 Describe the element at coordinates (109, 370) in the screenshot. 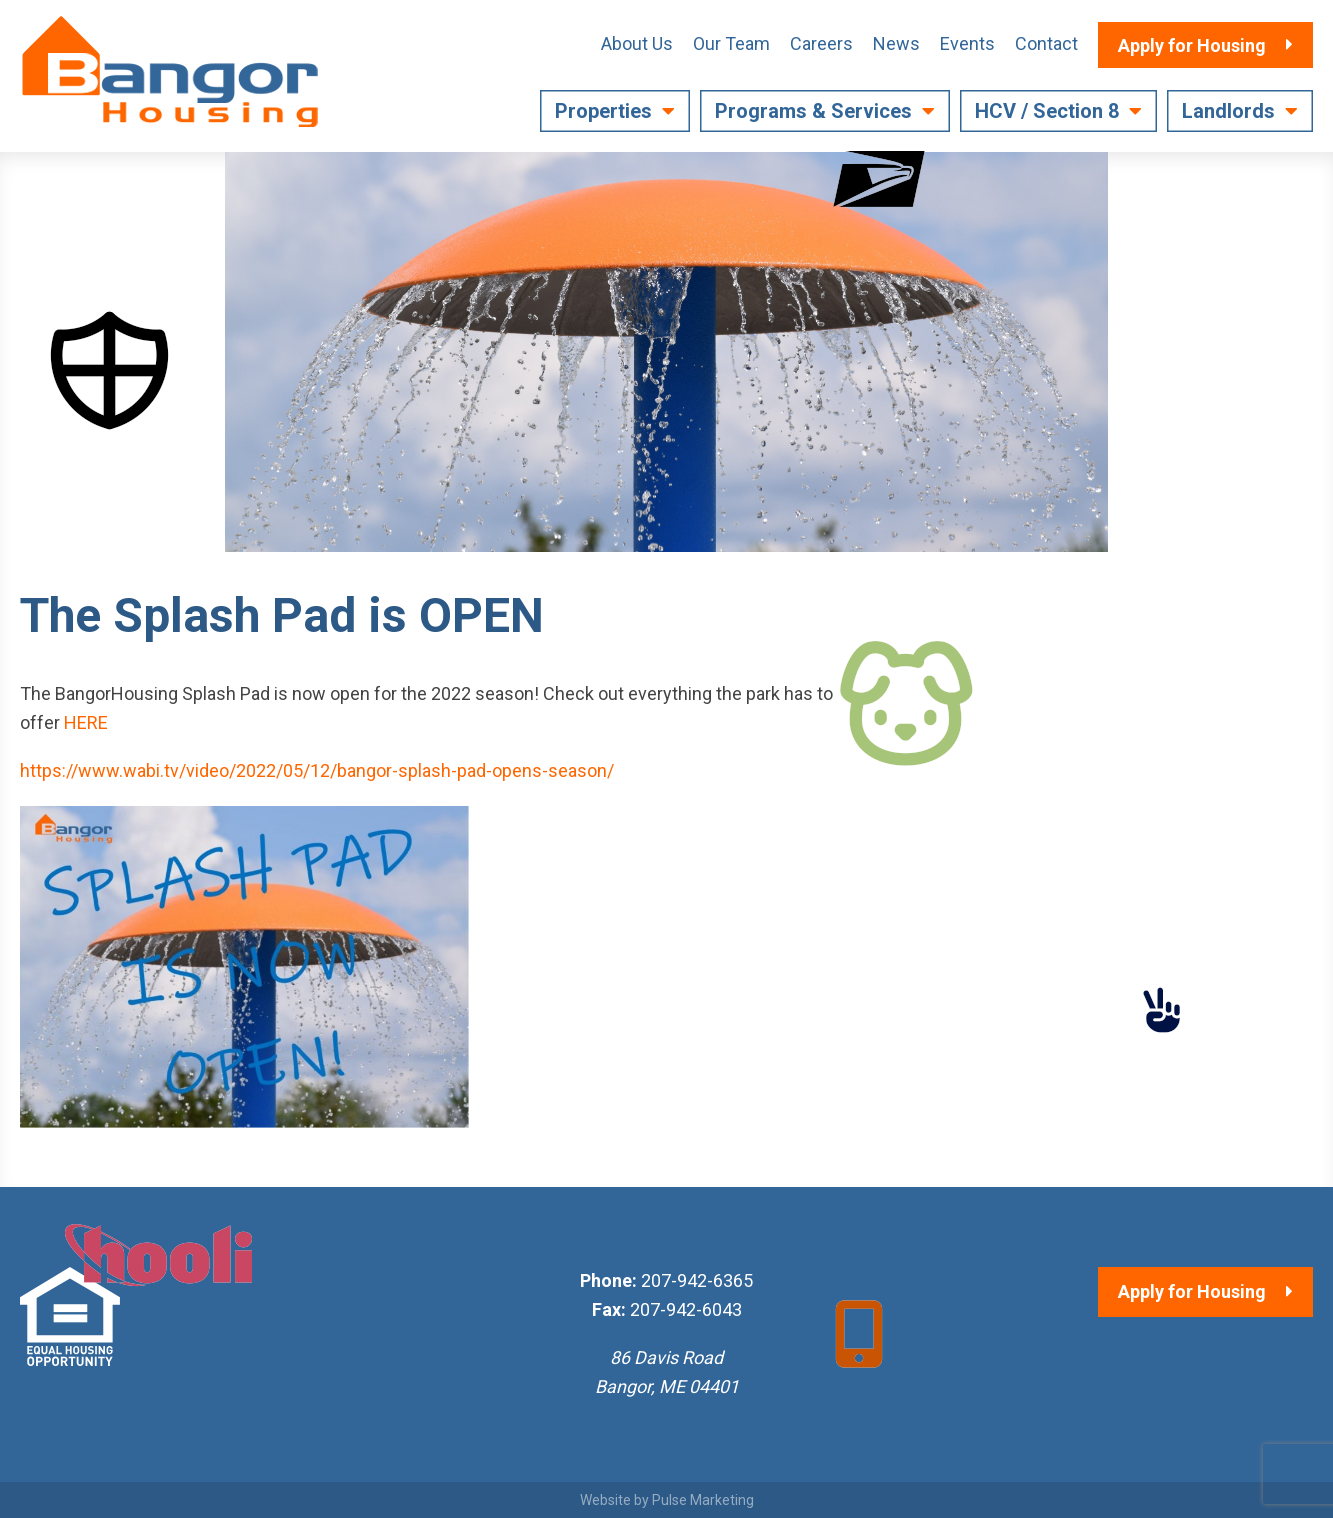

I see `privacy or security settings with multiple protection layers` at that location.